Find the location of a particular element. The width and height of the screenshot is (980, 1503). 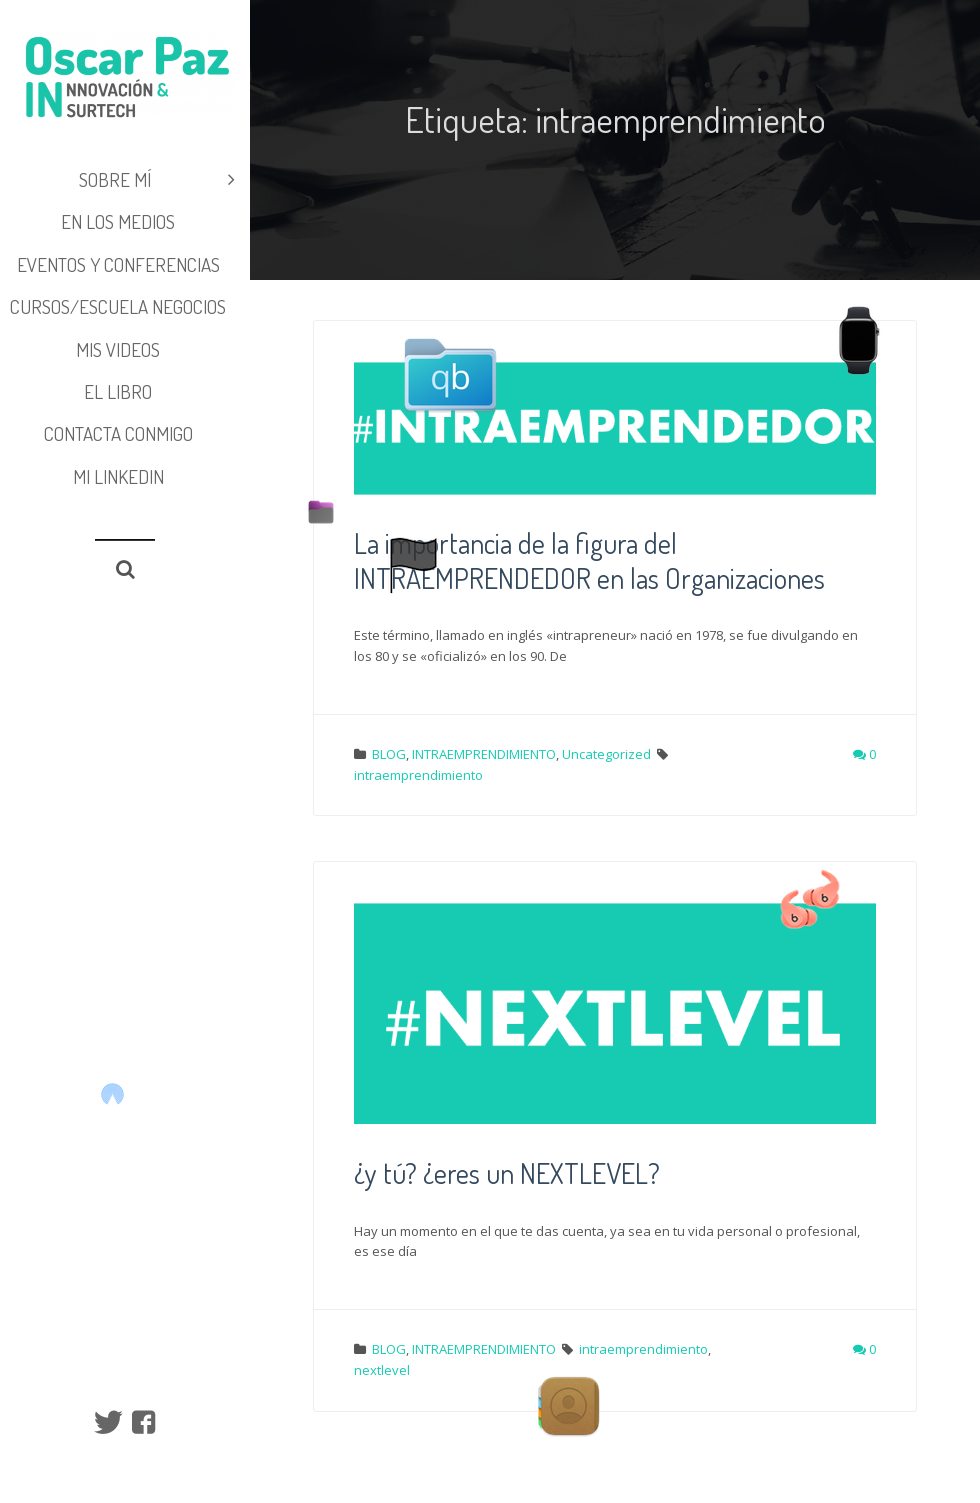

share files wirelessly via AirDrop is located at coordinates (112, 1094).